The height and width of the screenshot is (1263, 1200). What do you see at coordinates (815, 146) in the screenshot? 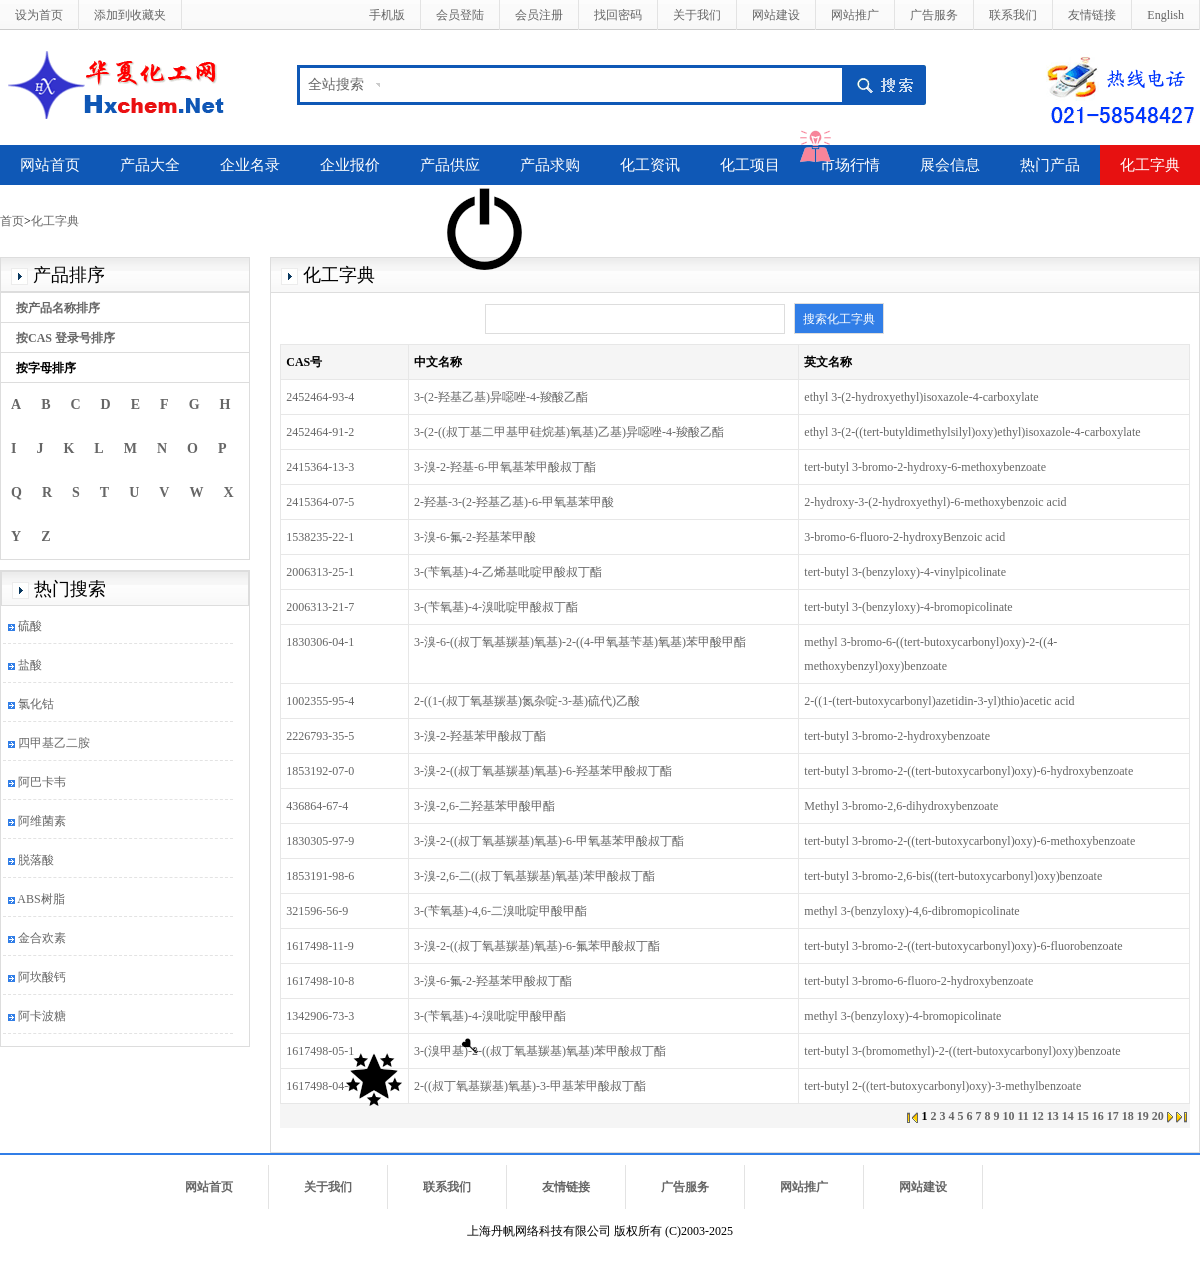
I see `get inspired with creative ideas or tips` at bounding box center [815, 146].